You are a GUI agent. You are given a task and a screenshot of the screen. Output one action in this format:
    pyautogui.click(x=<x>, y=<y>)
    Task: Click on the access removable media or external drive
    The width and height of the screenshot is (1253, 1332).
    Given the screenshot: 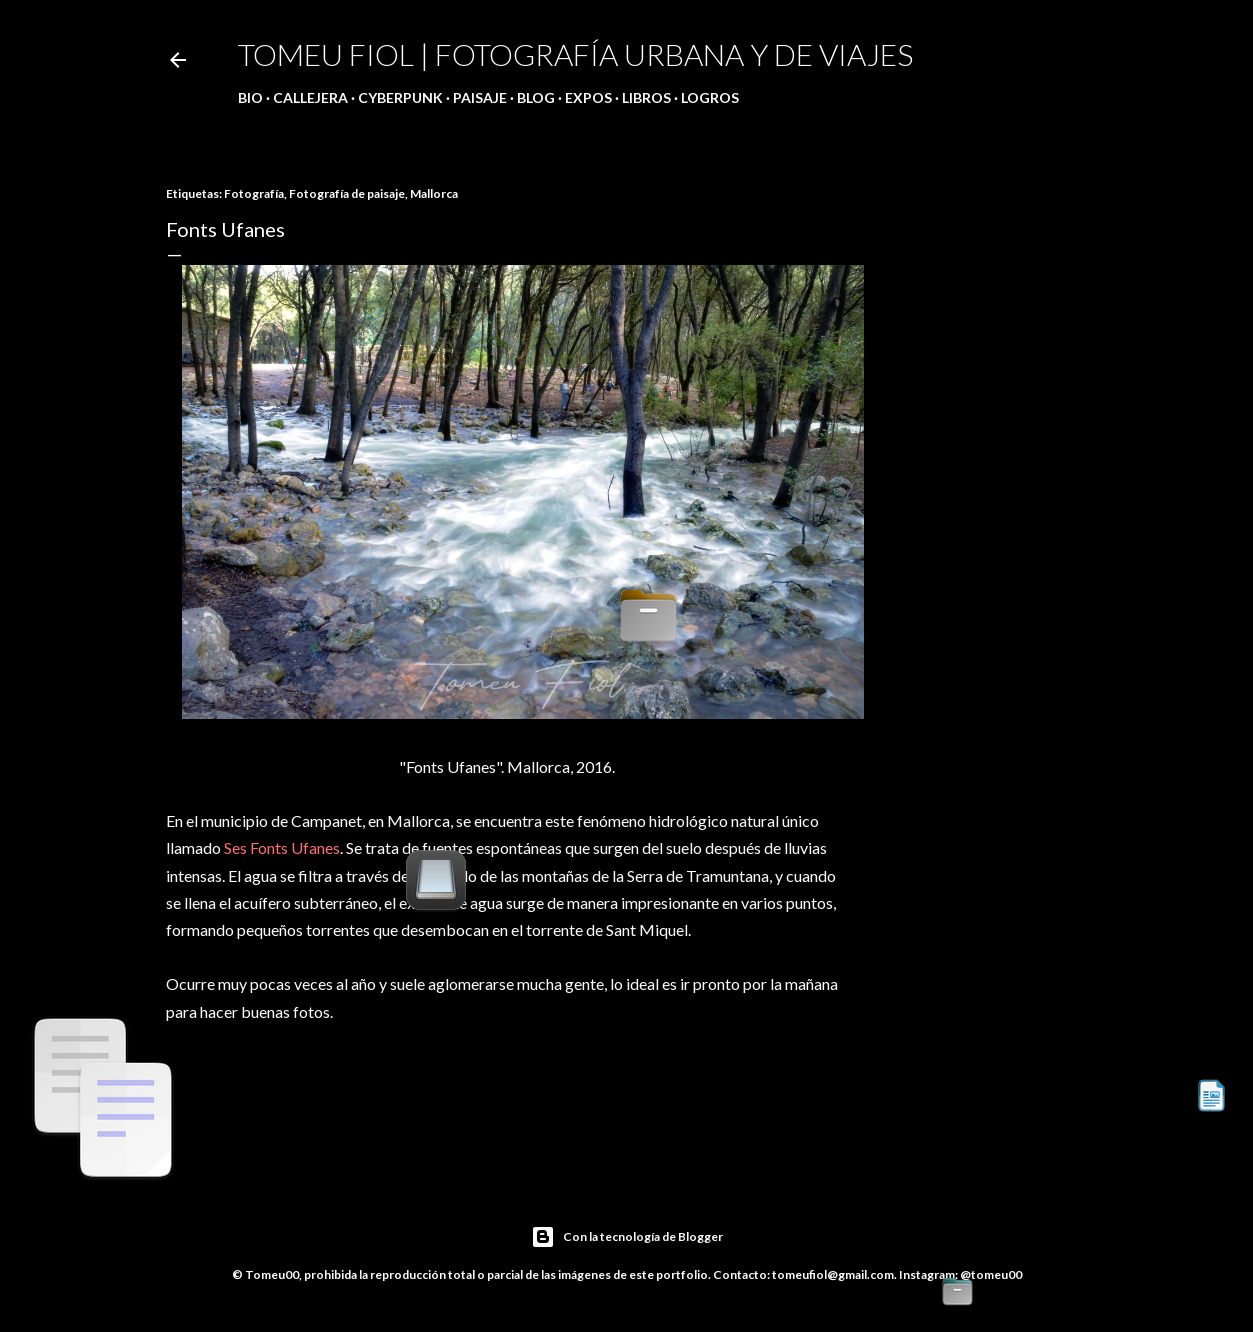 What is the action you would take?
    pyautogui.click(x=436, y=880)
    